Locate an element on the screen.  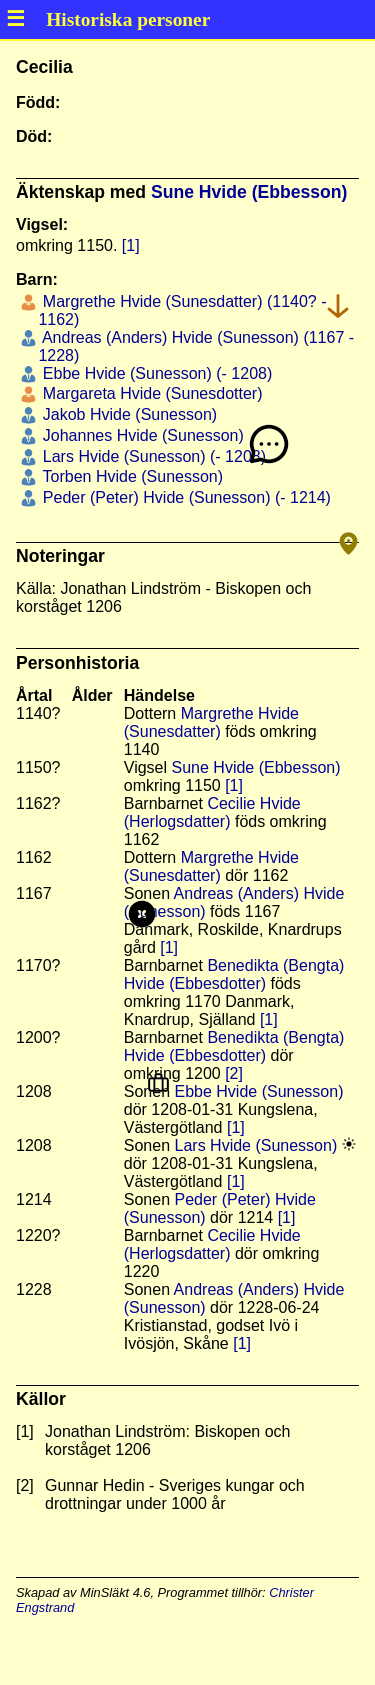
access work or business-related content is located at coordinates (158, 1082).